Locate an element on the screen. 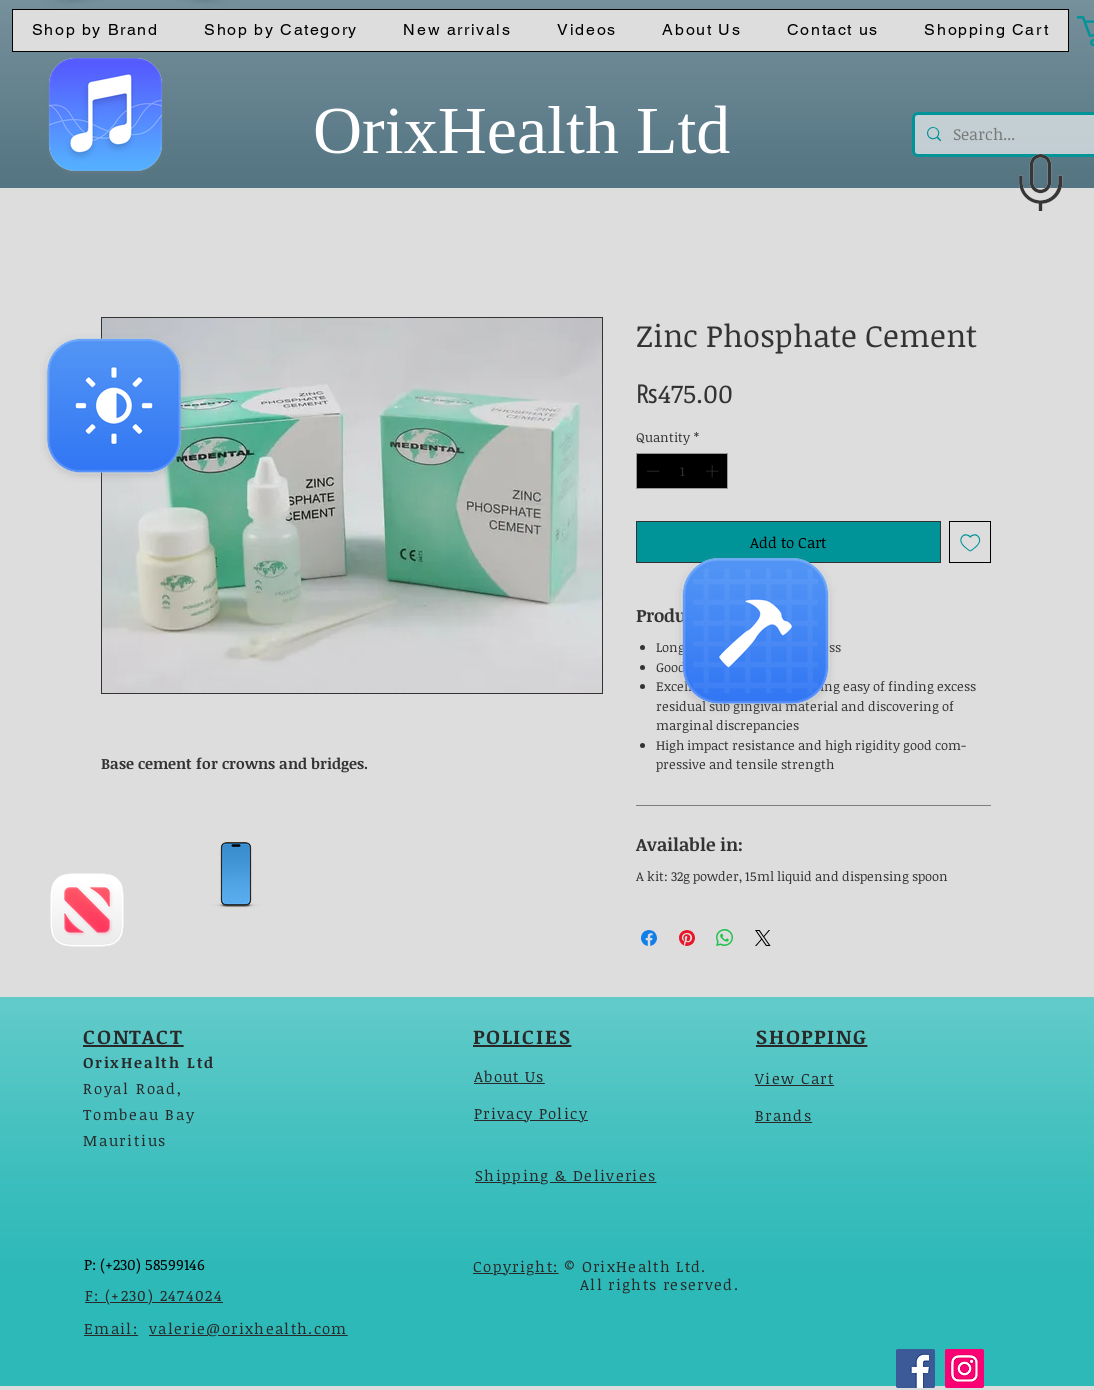 This screenshot has width=1094, height=1390. access microphone settings is located at coordinates (1040, 182).